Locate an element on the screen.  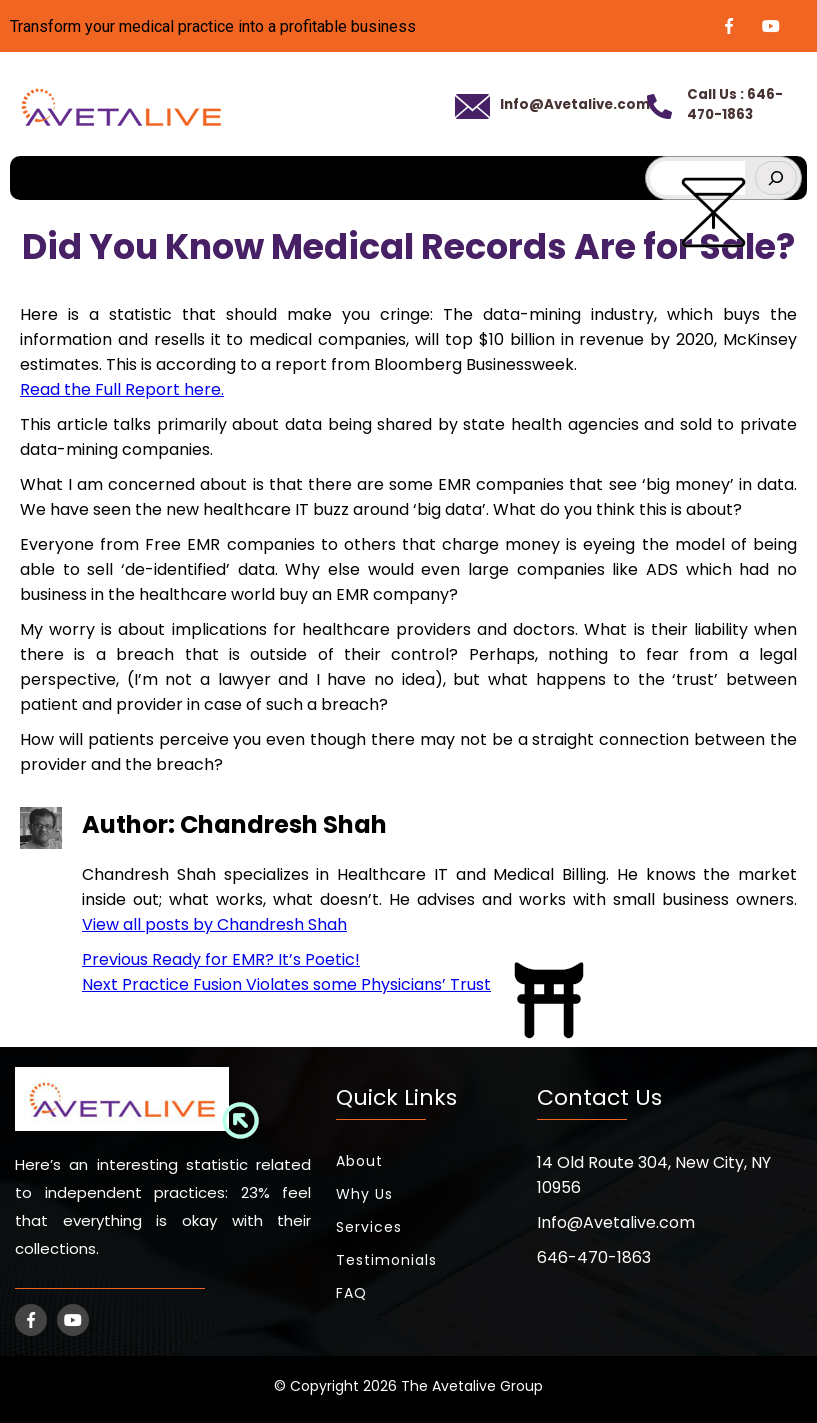
indicates loading or processing in progress is located at coordinates (713, 212).